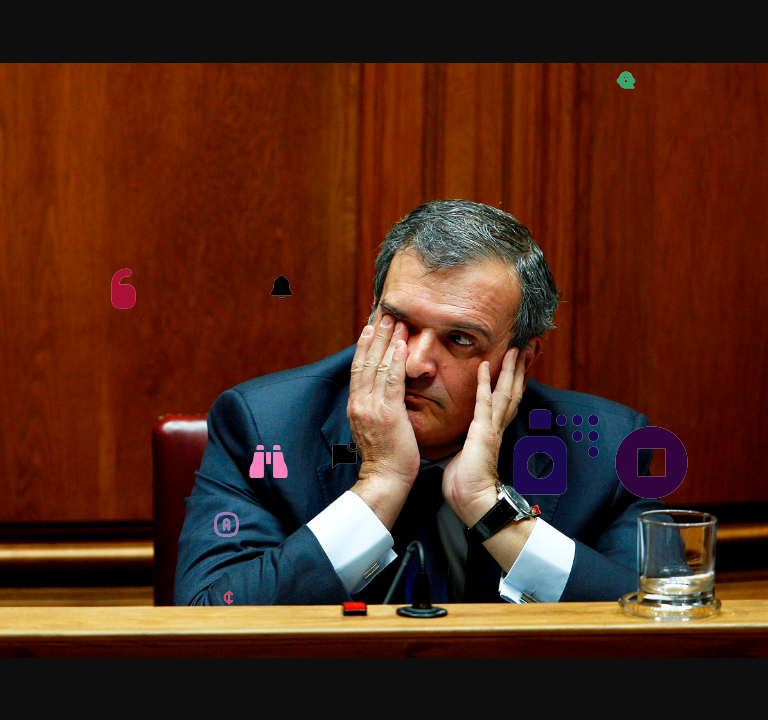 This screenshot has height=720, width=768. Describe the element at coordinates (123, 288) in the screenshot. I see `insert a left single quotation mark` at that location.